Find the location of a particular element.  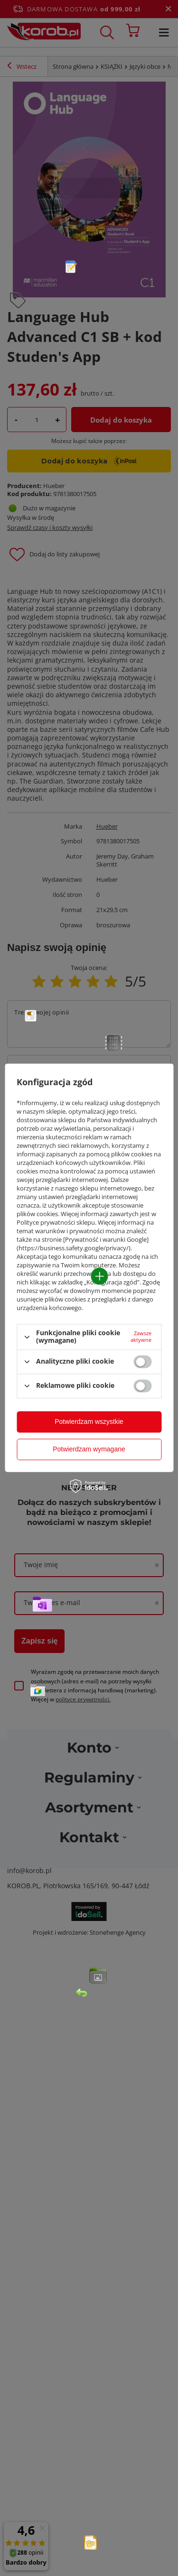

add or edit tags for music tracks is located at coordinates (18, 300).